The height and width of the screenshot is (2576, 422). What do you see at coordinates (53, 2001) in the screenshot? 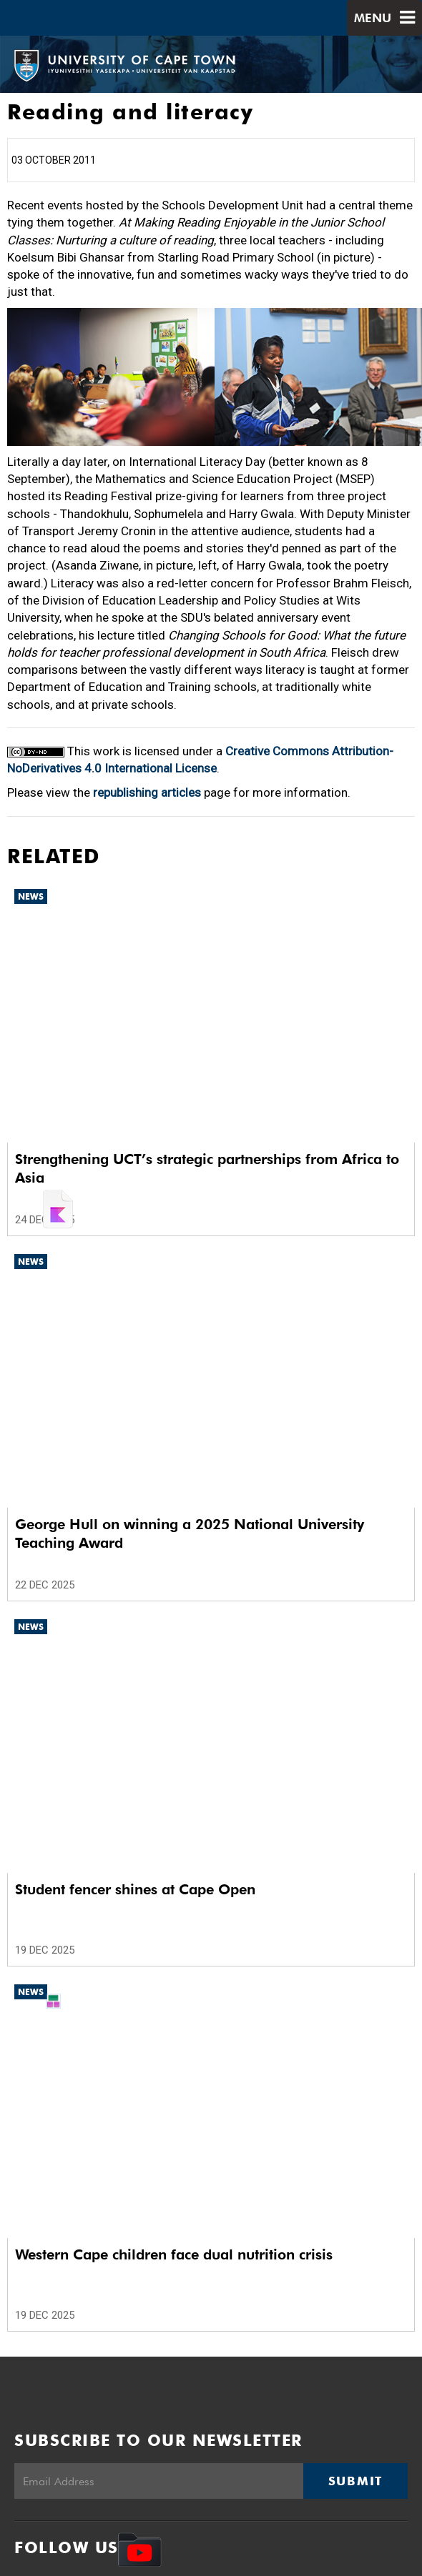
I see `select all items in the current view` at bounding box center [53, 2001].